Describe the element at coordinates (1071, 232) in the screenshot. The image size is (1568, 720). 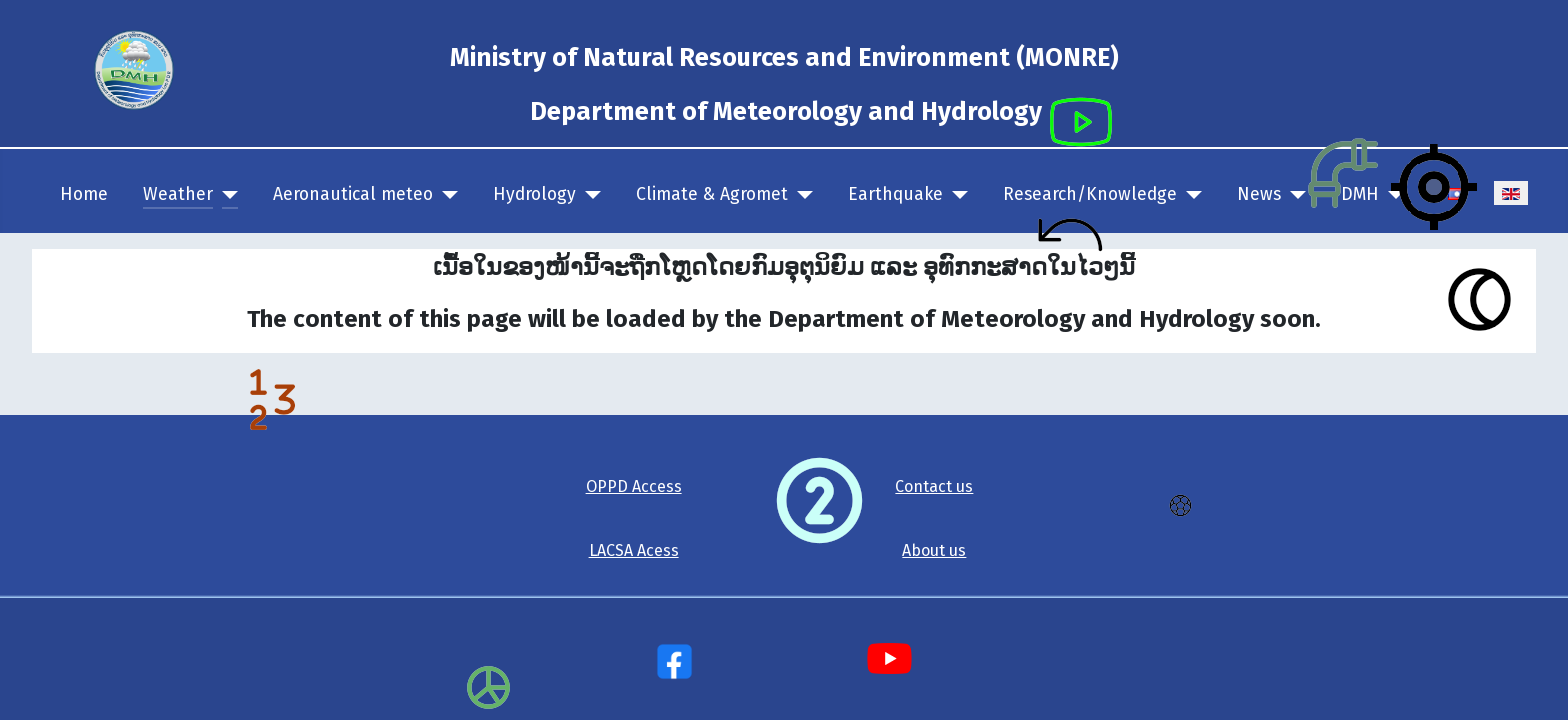
I see `undo previous action` at that location.